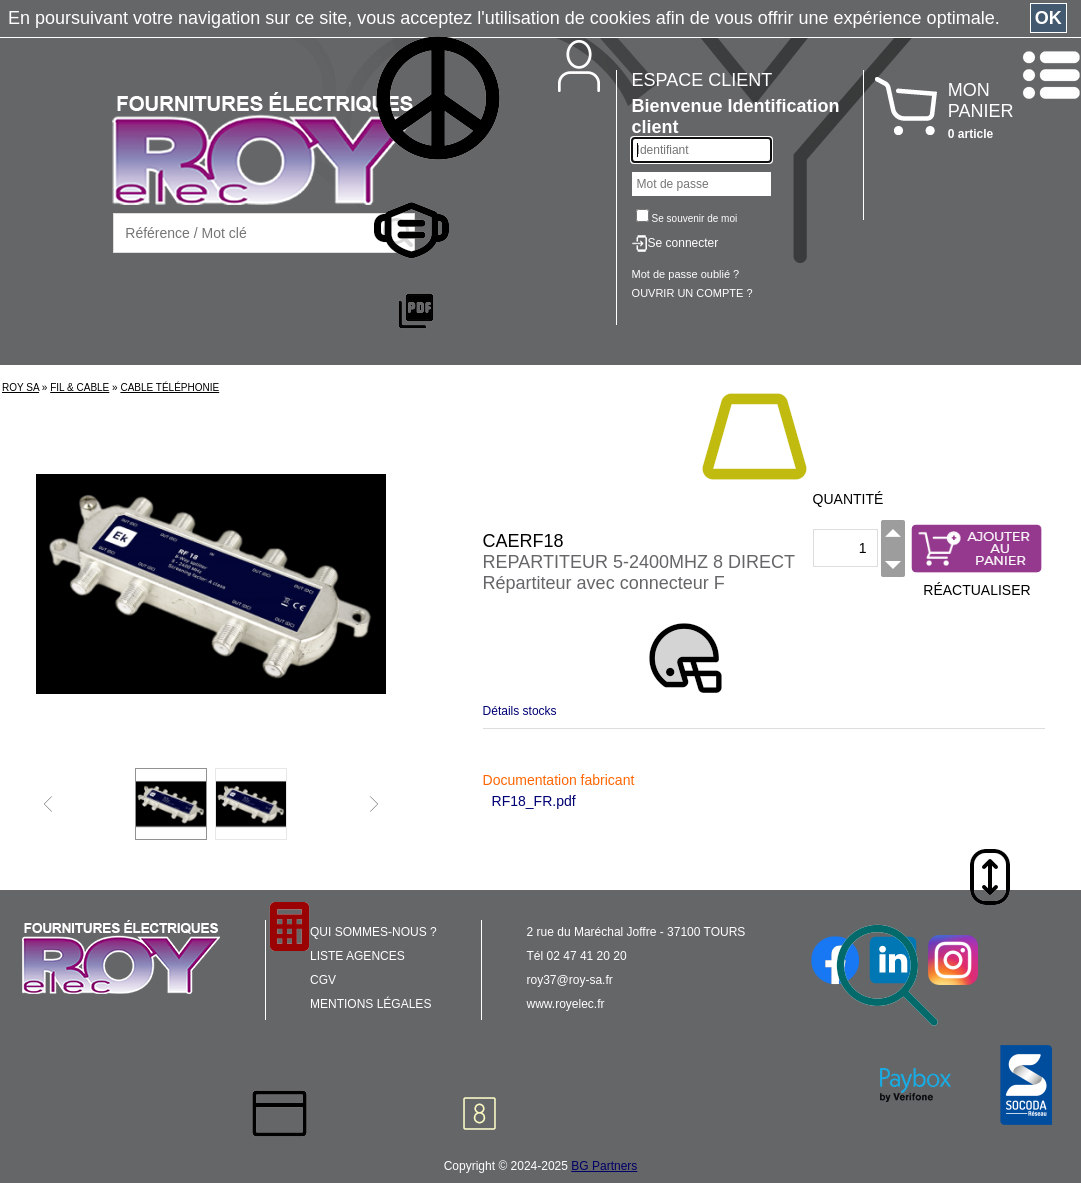 The image size is (1081, 1183). What do you see at coordinates (685, 659) in the screenshot?
I see `access football or sports content` at bounding box center [685, 659].